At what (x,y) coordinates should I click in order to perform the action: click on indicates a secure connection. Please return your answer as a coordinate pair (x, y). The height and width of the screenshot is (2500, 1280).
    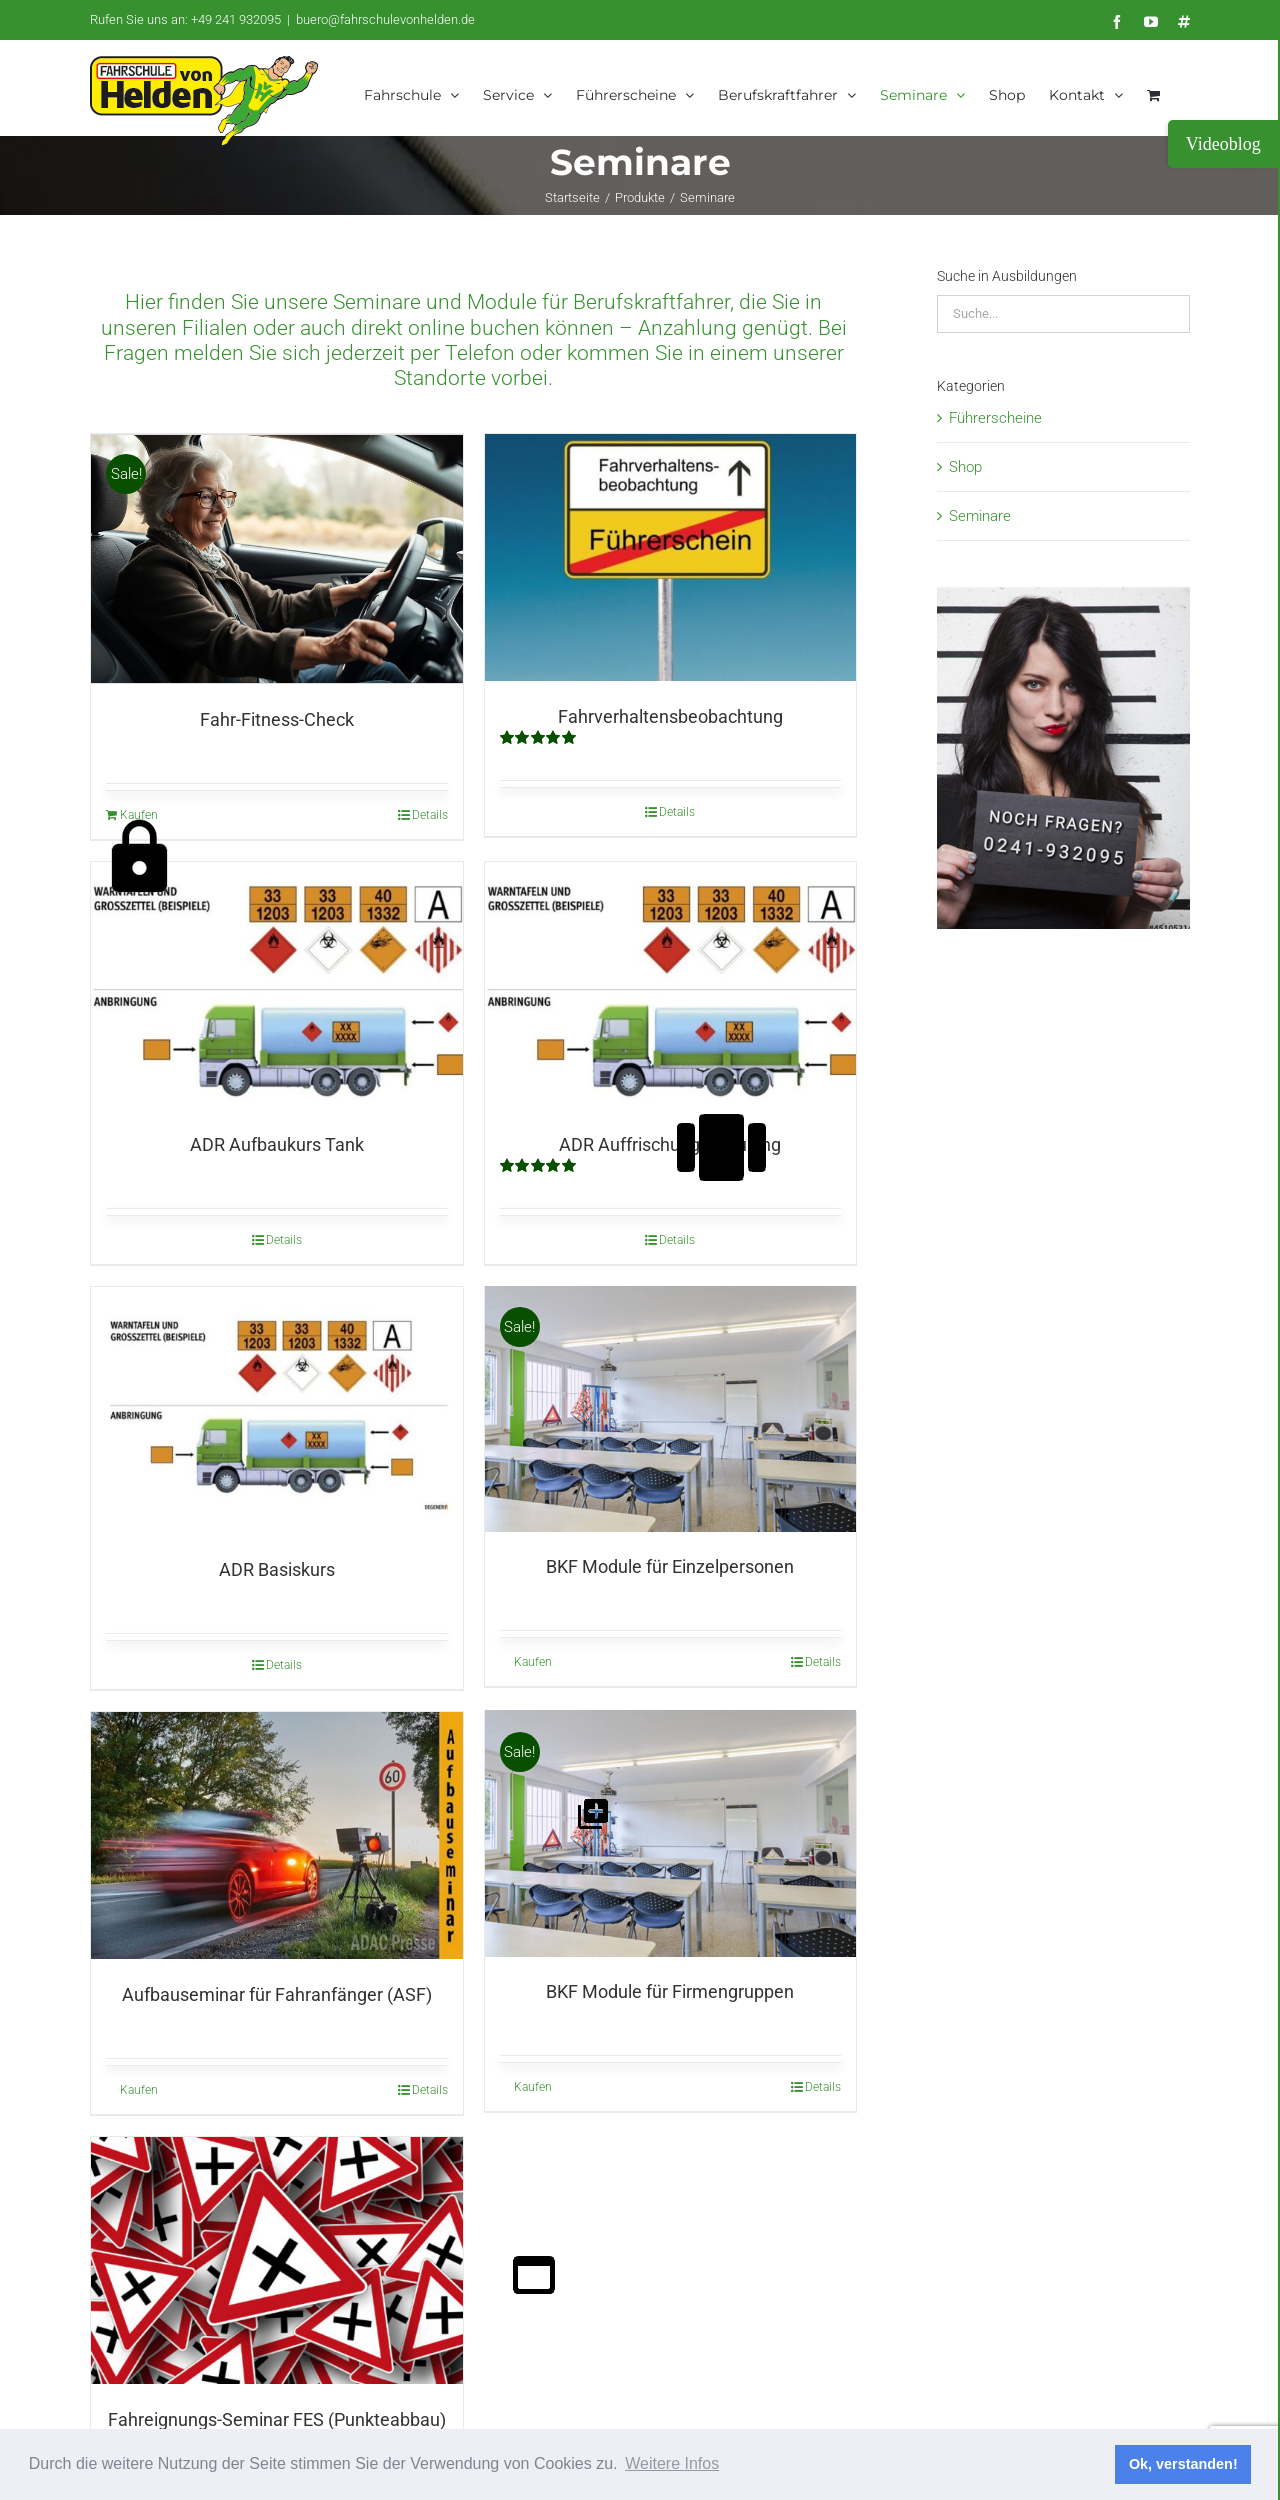
    Looking at the image, I should click on (139, 857).